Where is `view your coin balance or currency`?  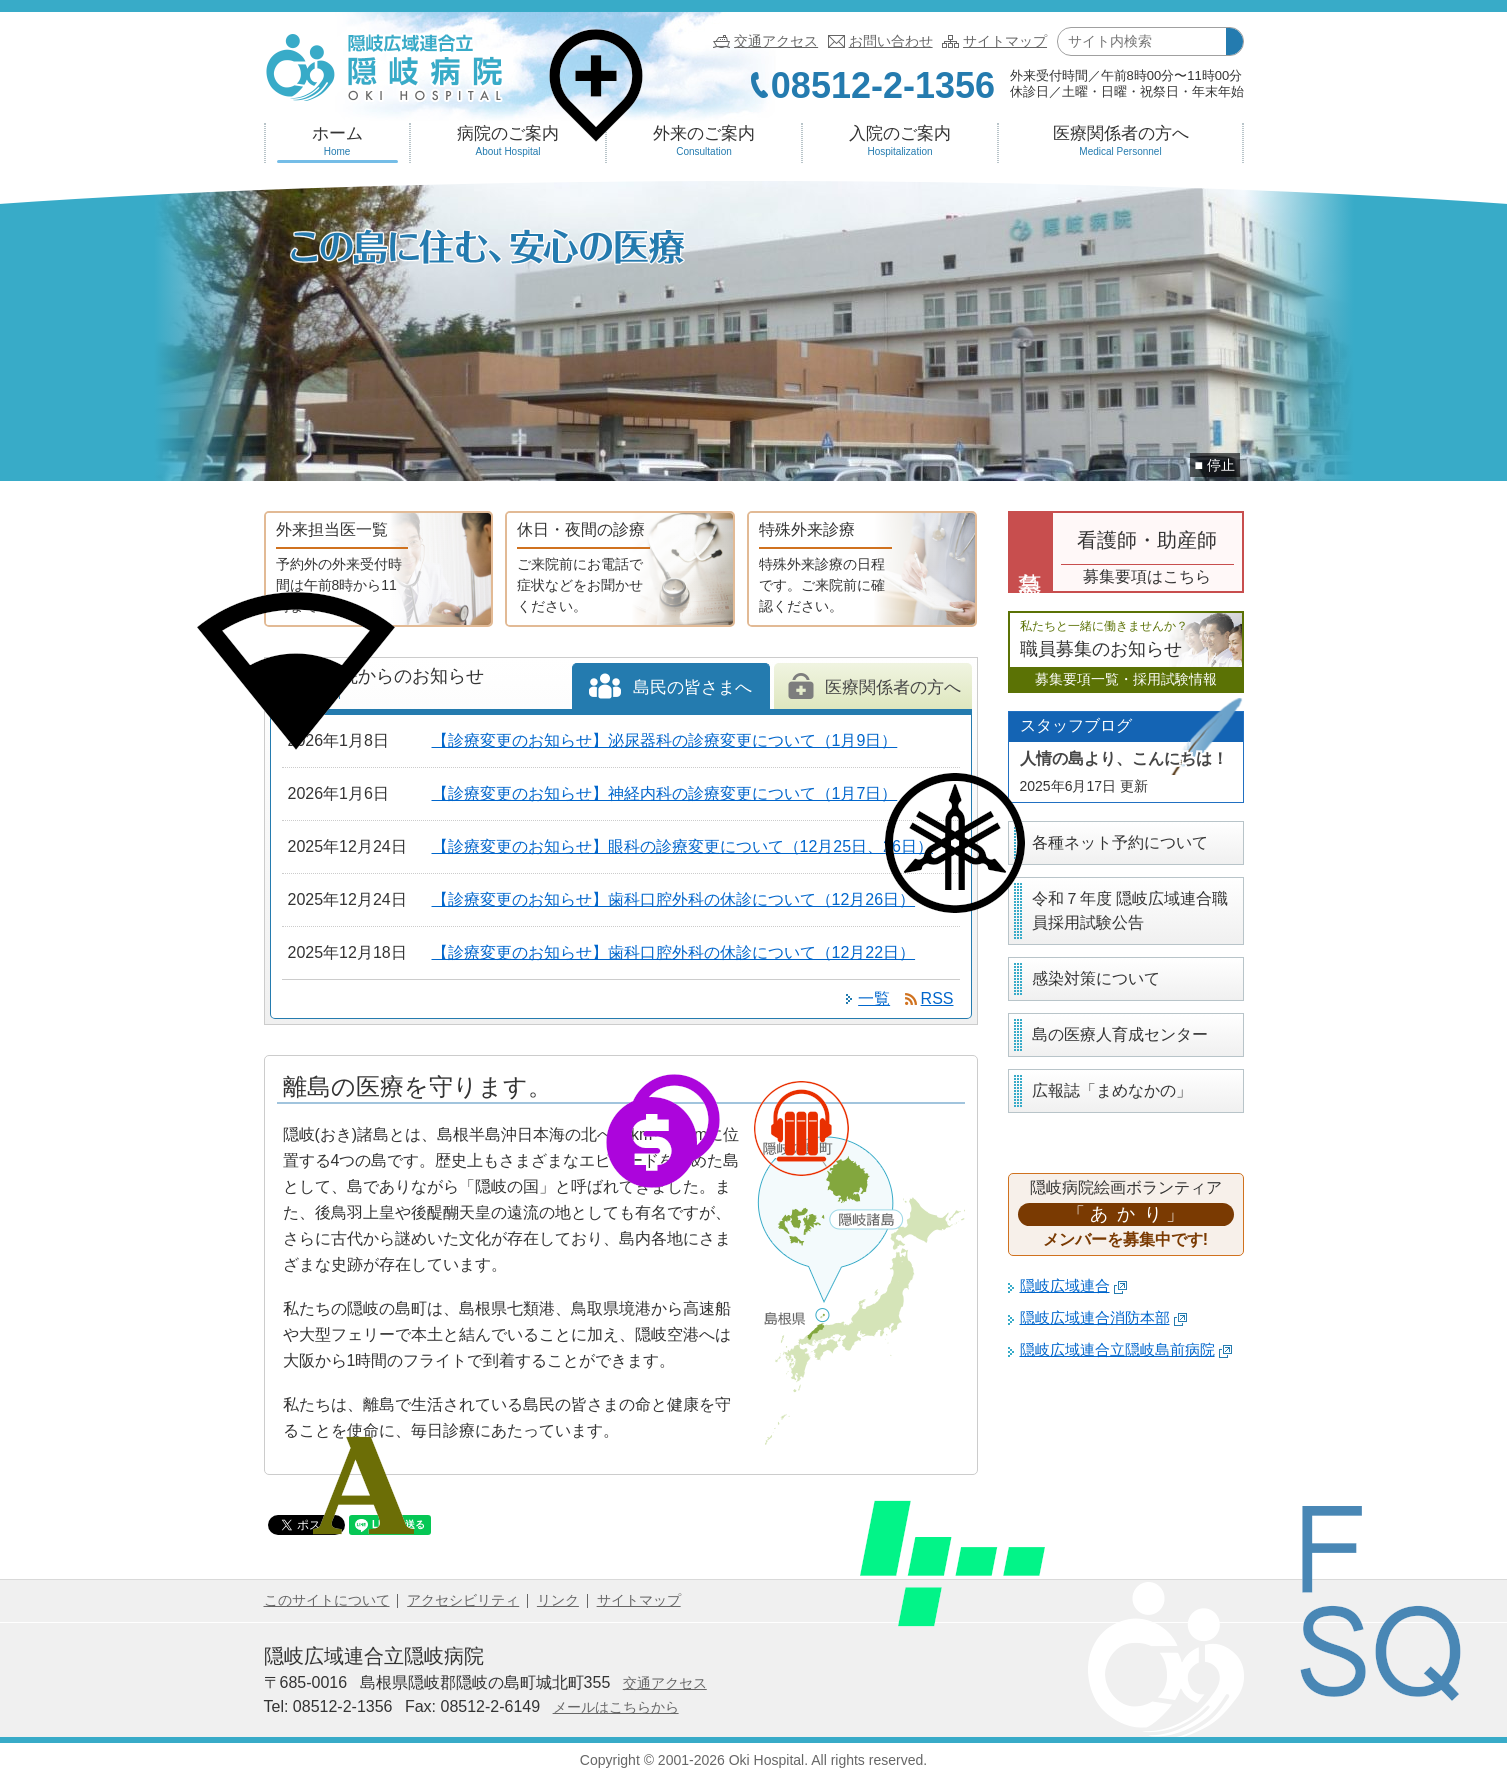
view your coin balance or currency is located at coordinates (663, 1131).